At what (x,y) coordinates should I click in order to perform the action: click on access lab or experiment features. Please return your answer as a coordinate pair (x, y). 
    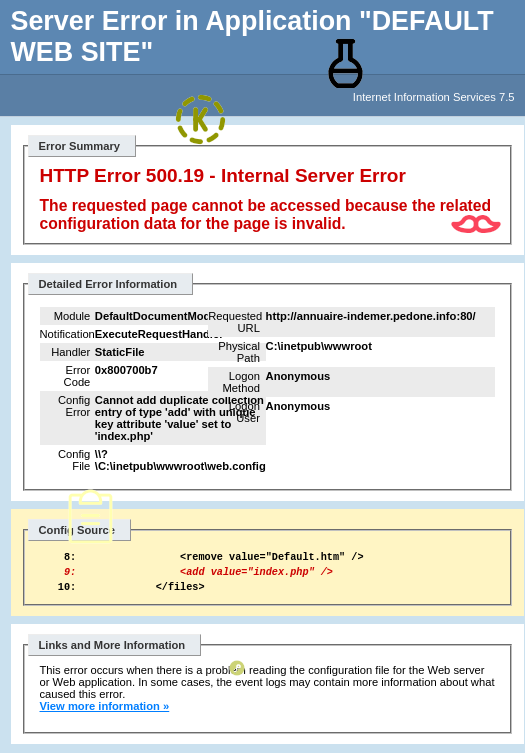
    Looking at the image, I should click on (345, 63).